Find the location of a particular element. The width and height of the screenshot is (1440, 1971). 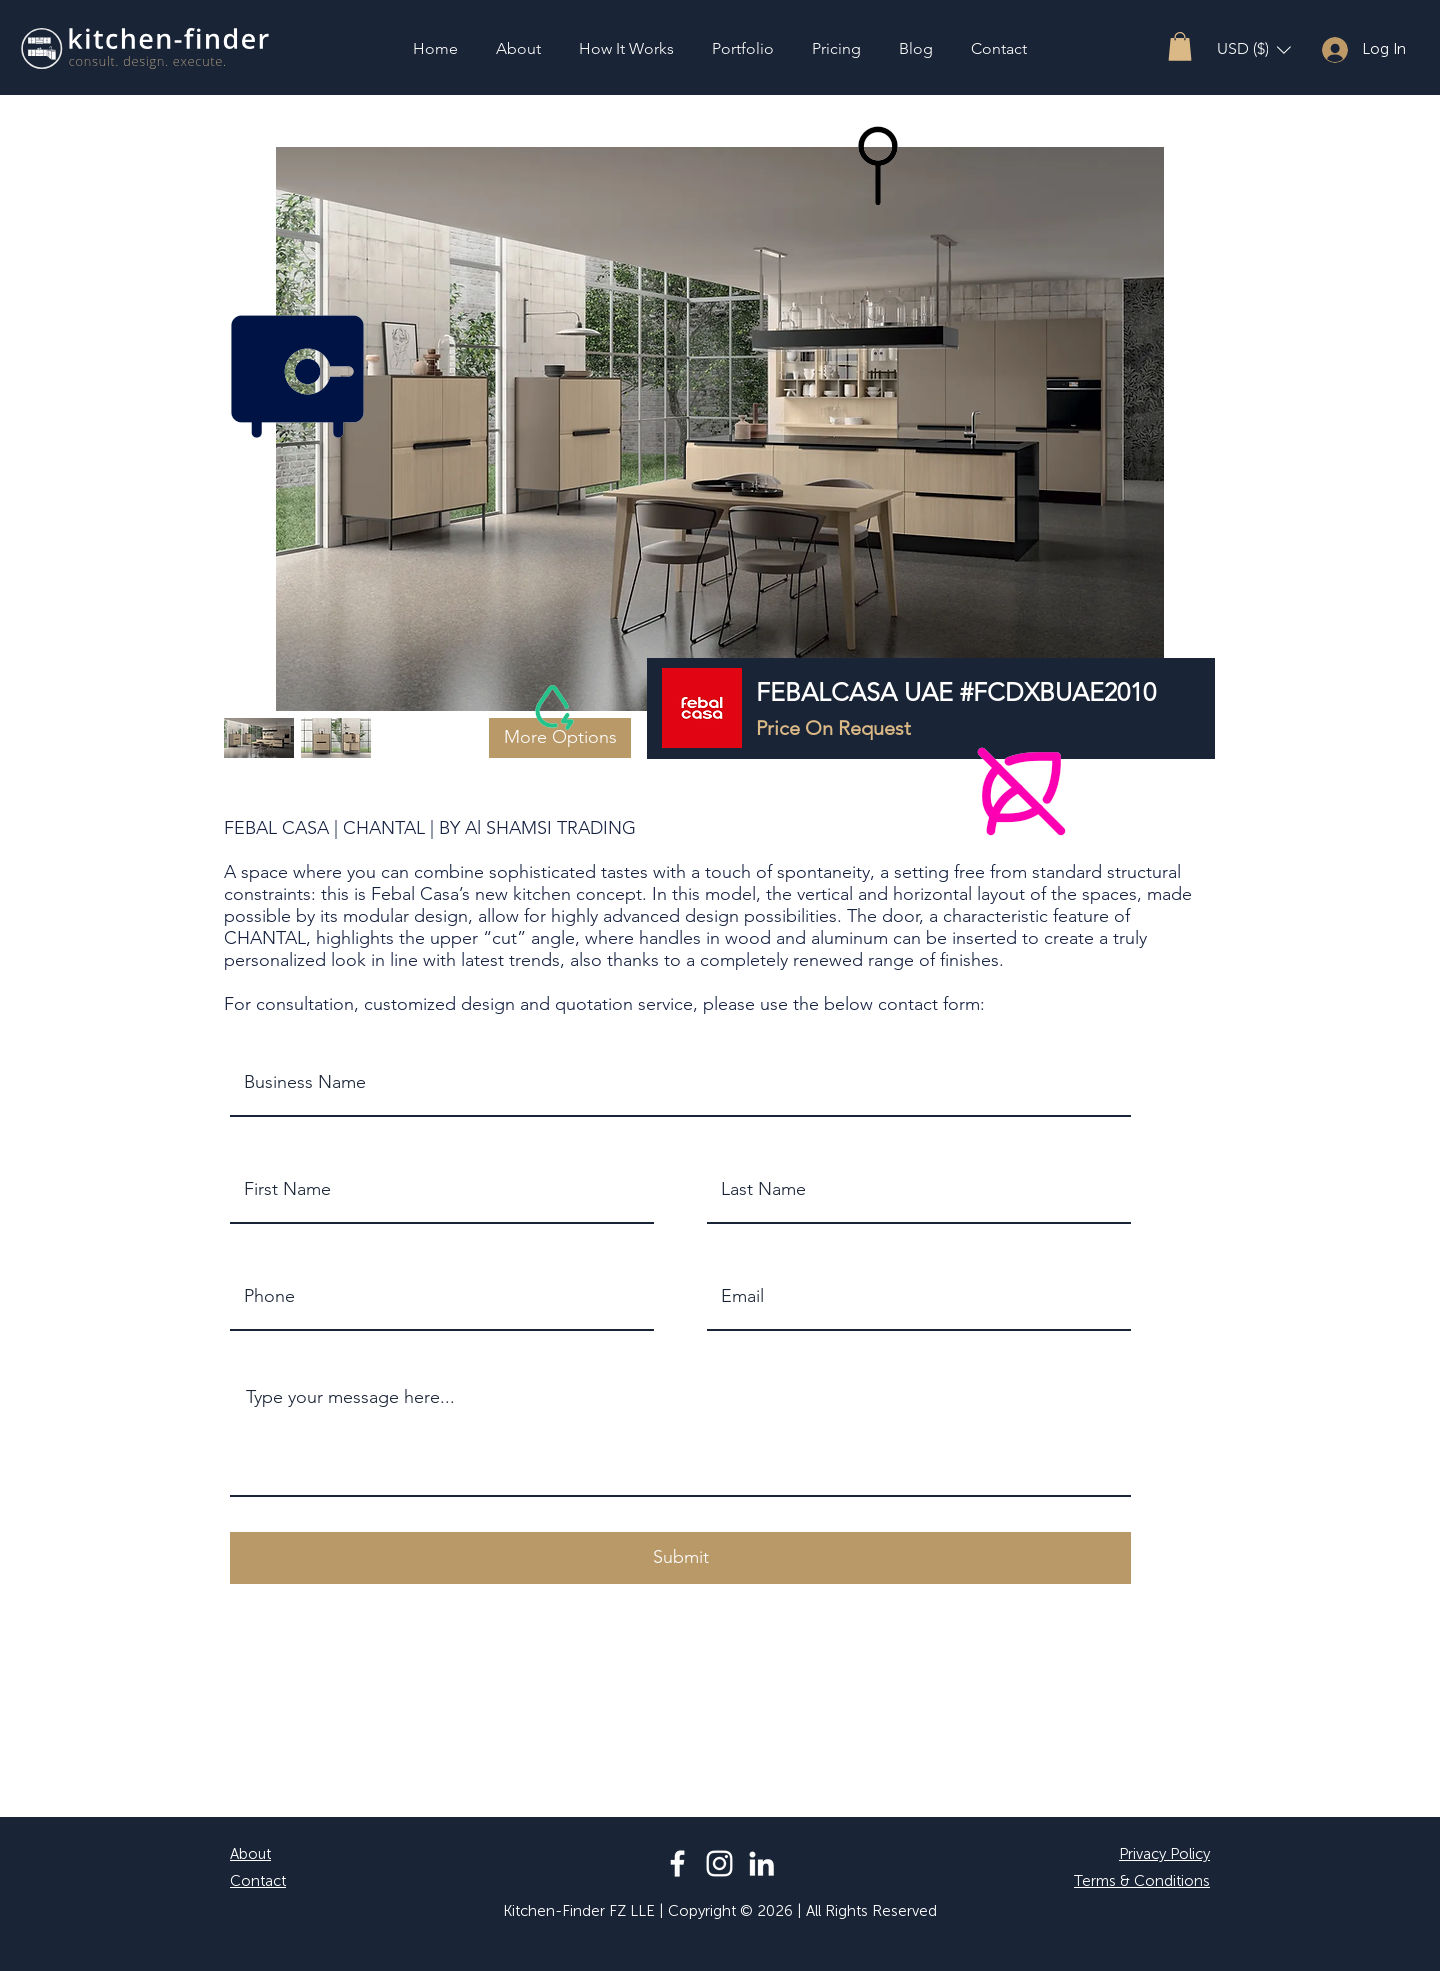

hydroelectric power or water energy indicator is located at coordinates (552, 706).